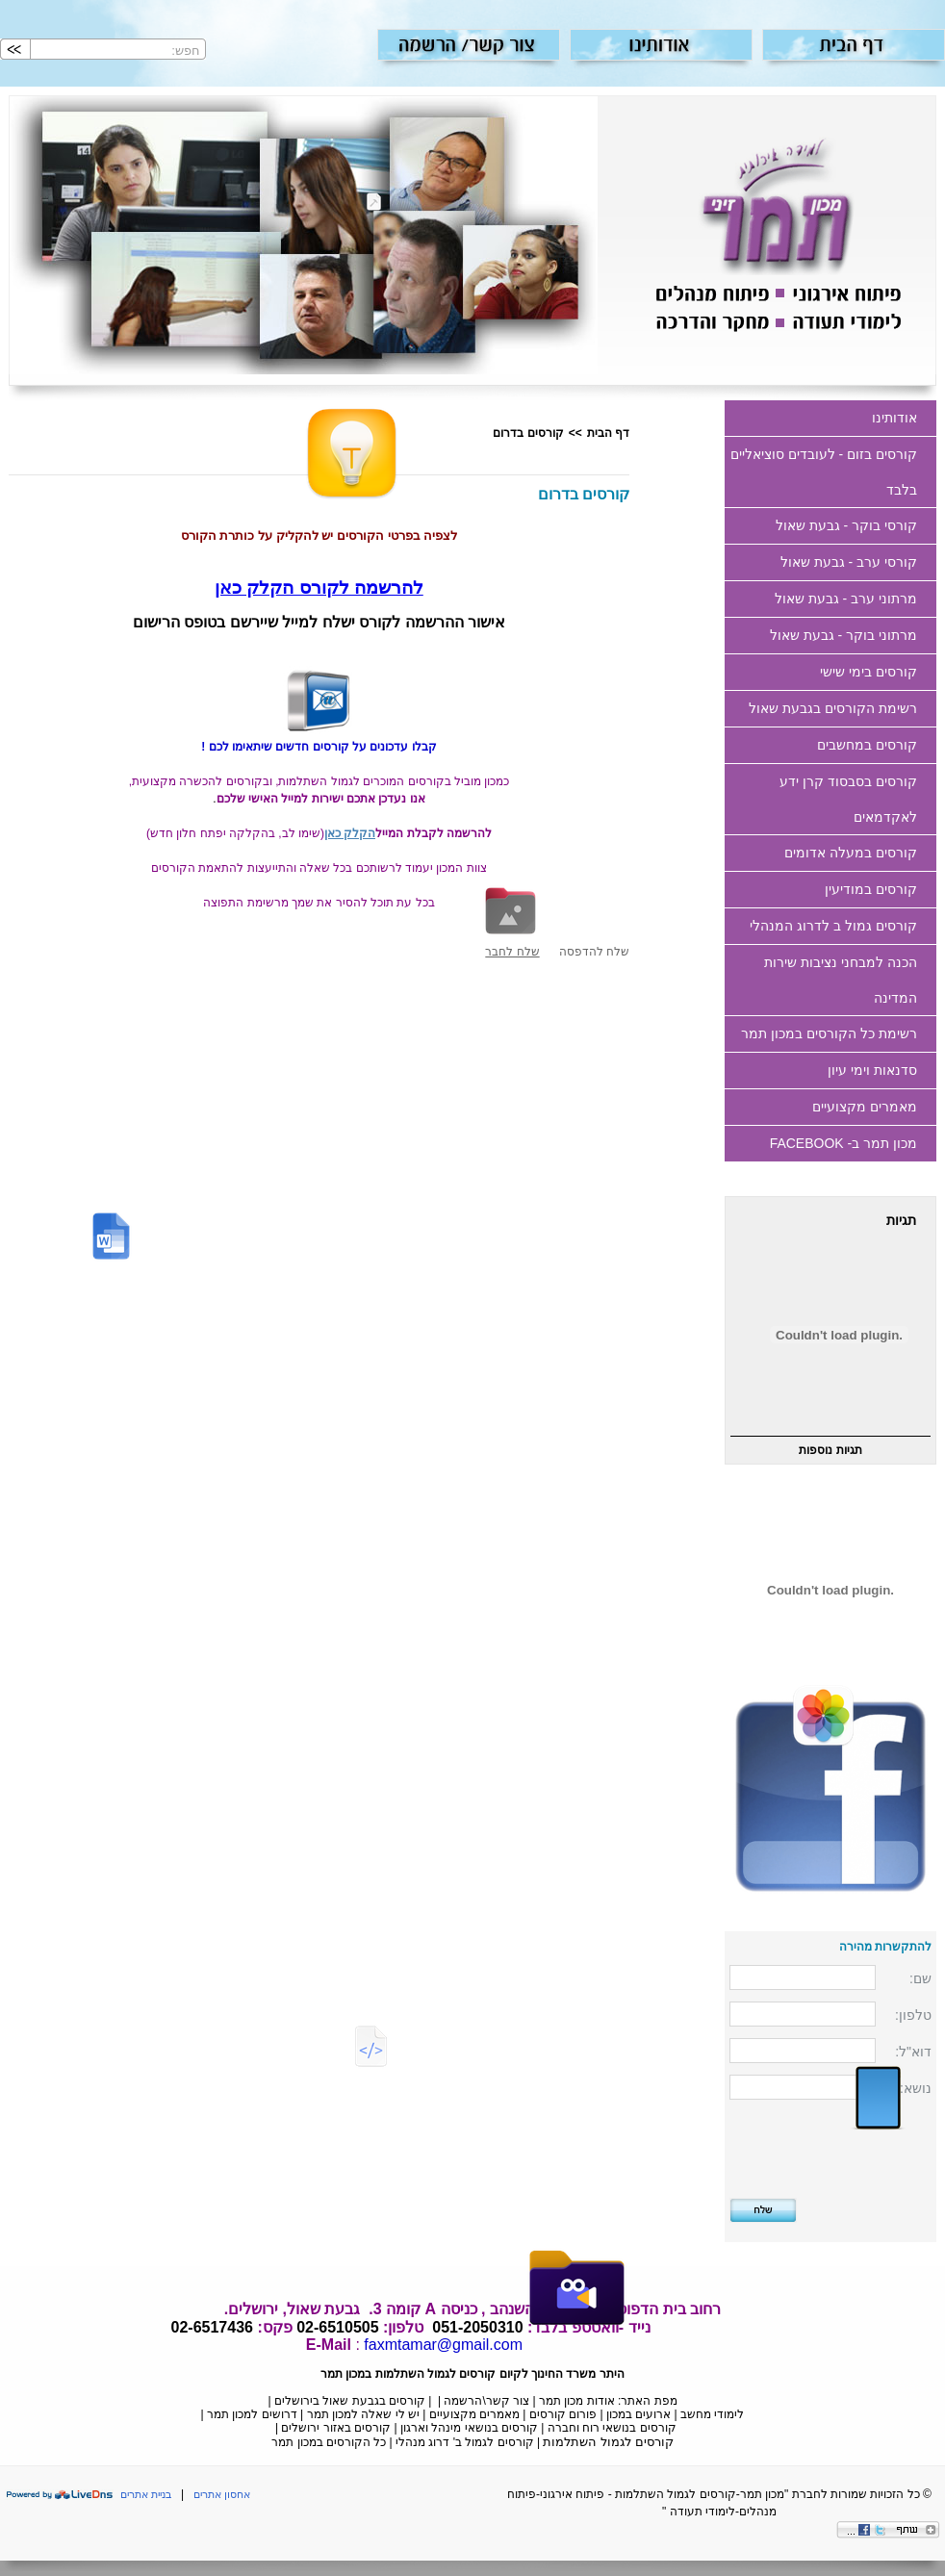 The image size is (945, 2576). Describe the element at coordinates (510, 910) in the screenshot. I see `open your pictures folder` at that location.